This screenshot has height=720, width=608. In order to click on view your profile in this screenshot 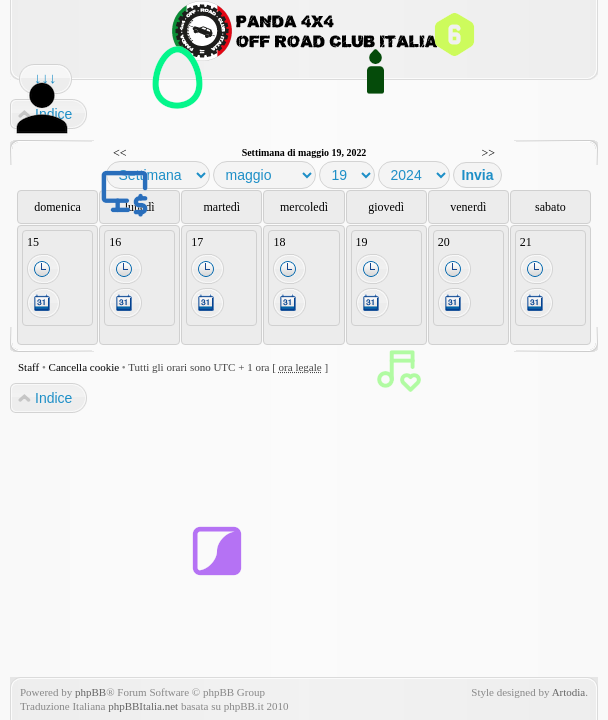, I will do `click(42, 108)`.